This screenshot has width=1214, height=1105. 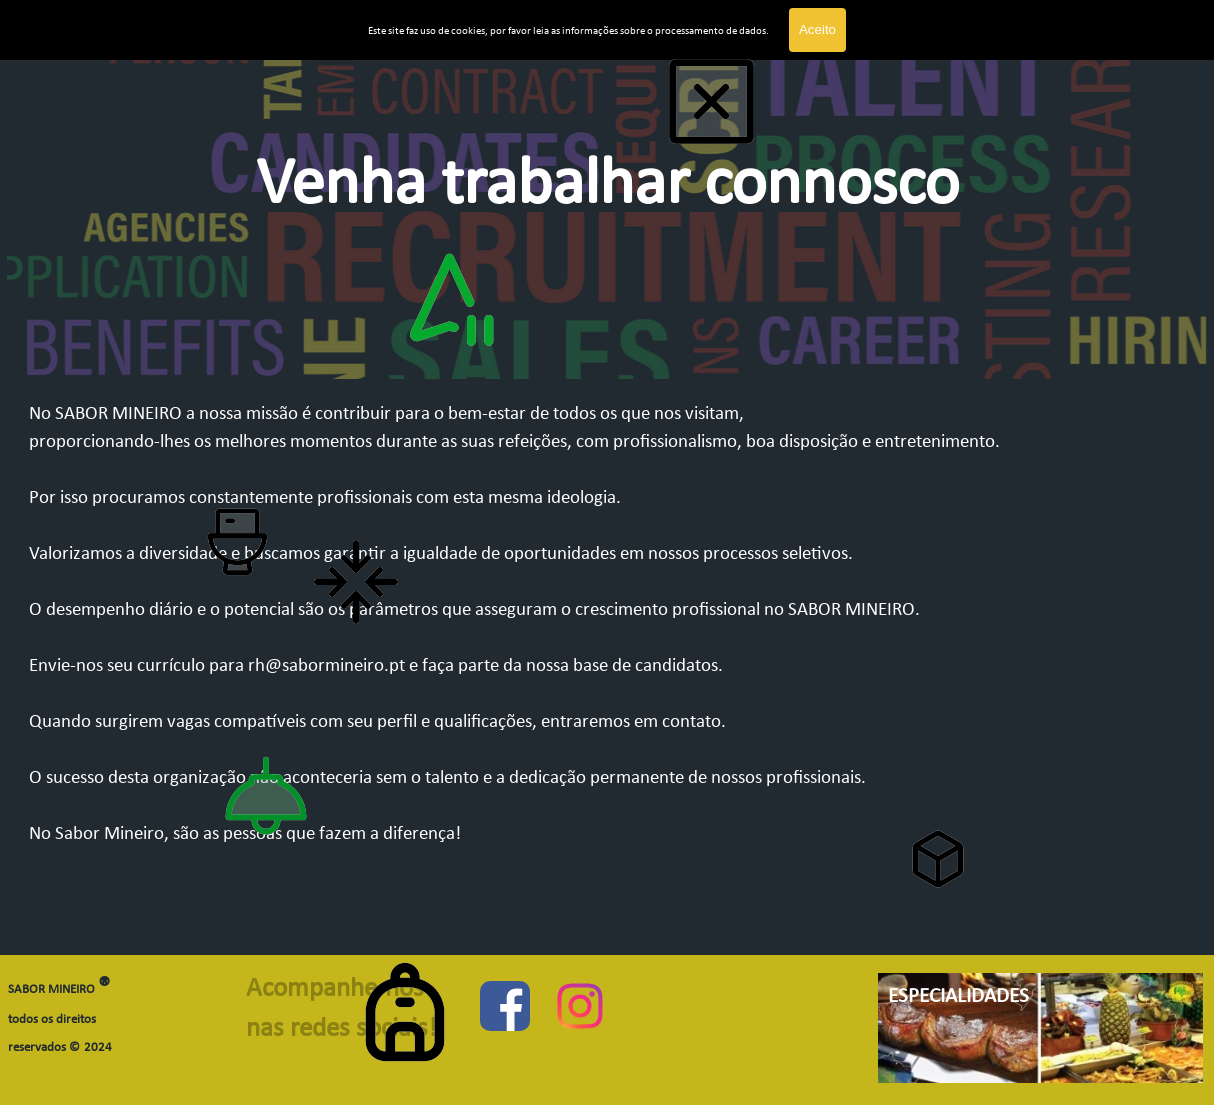 What do you see at coordinates (237, 540) in the screenshot?
I see `indicates restroom or bathroom location` at bounding box center [237, 540].